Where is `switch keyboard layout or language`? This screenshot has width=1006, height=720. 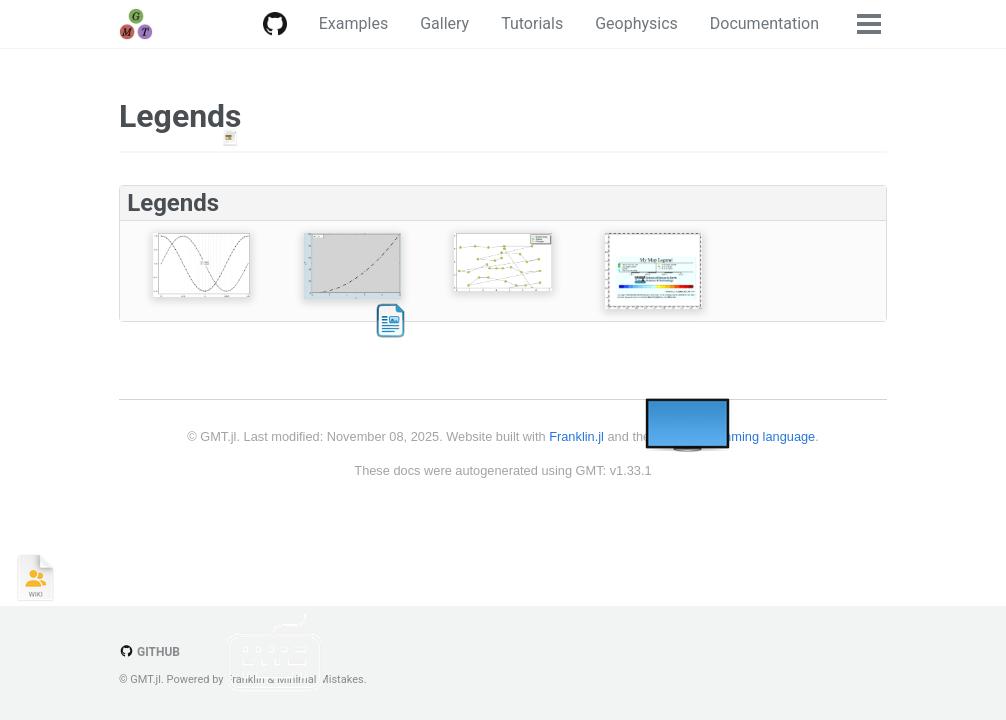
switch keyboard layout or language is located at coordinates (274, 652).